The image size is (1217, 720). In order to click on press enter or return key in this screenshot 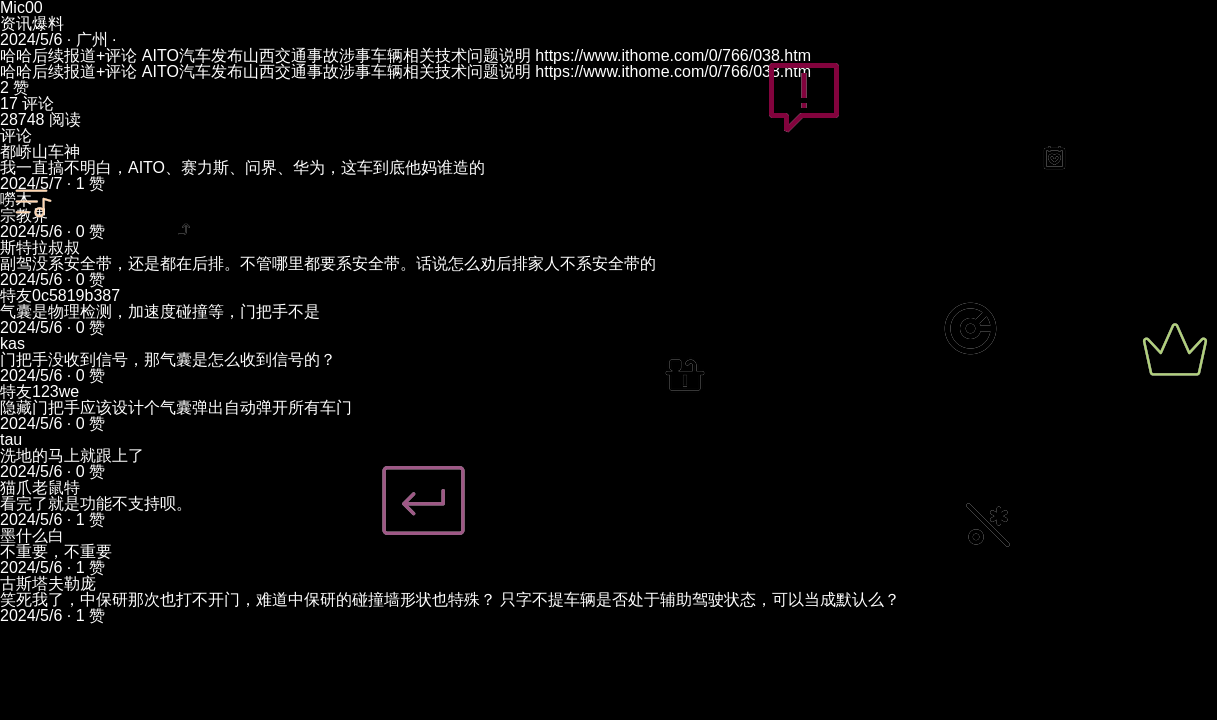, I will do `click(423, 500)`.